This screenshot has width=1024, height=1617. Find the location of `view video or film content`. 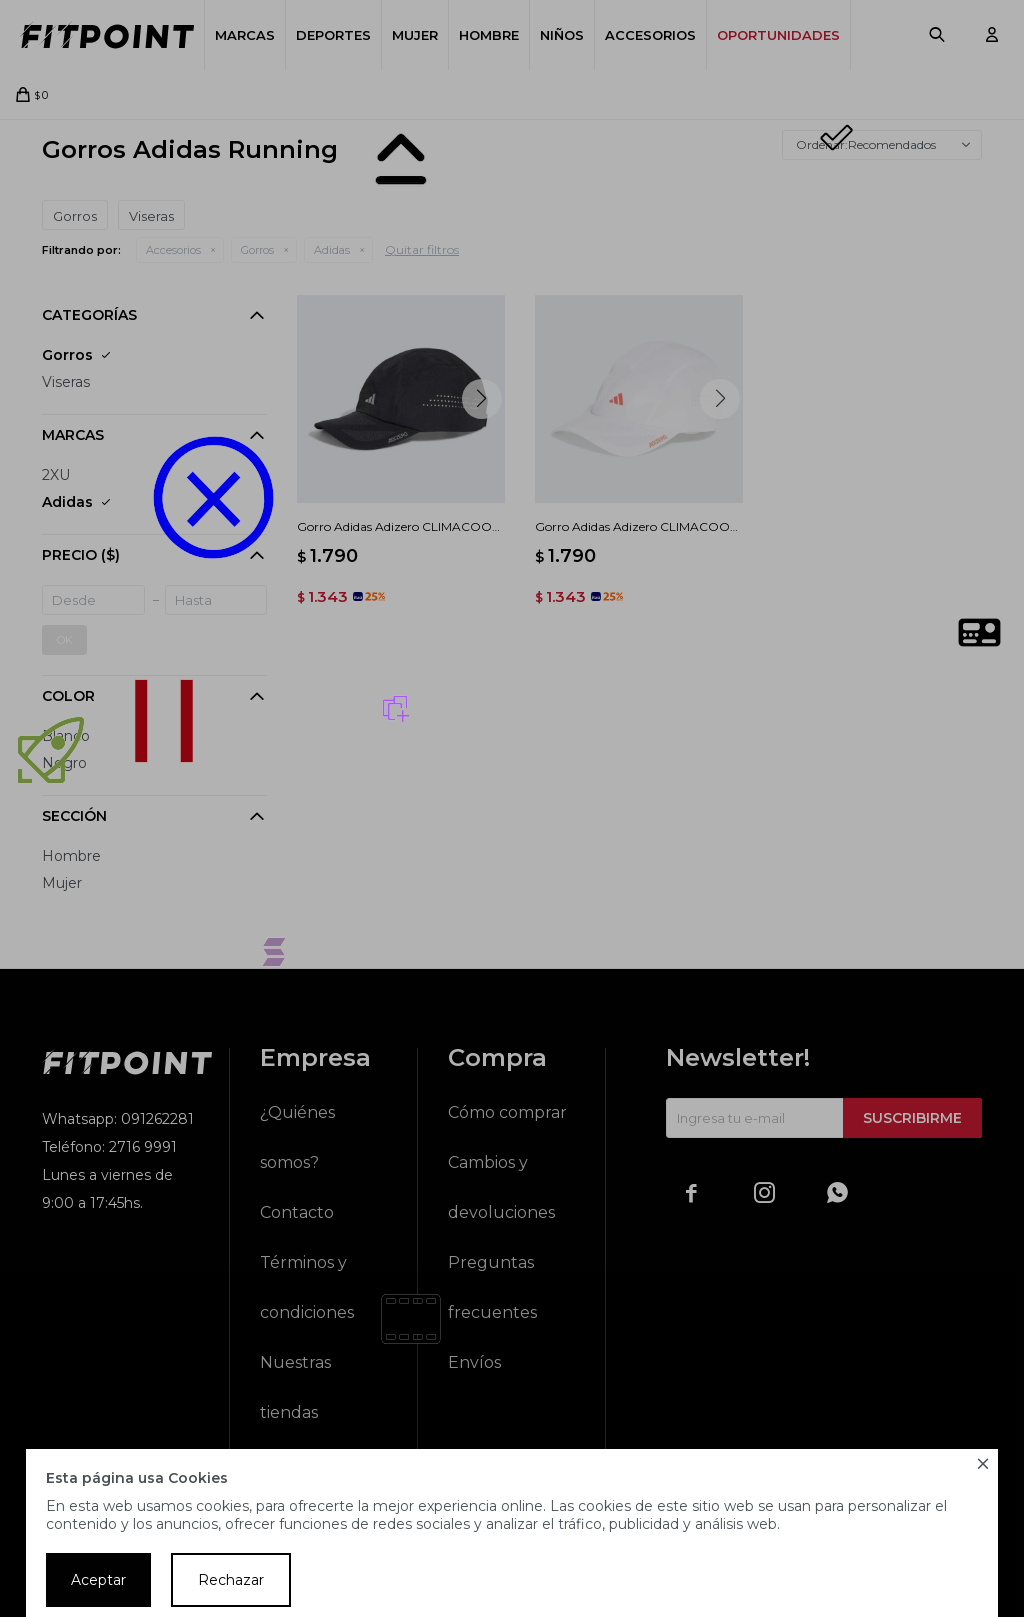

view video or film content is located at coordinates (411, 1319).